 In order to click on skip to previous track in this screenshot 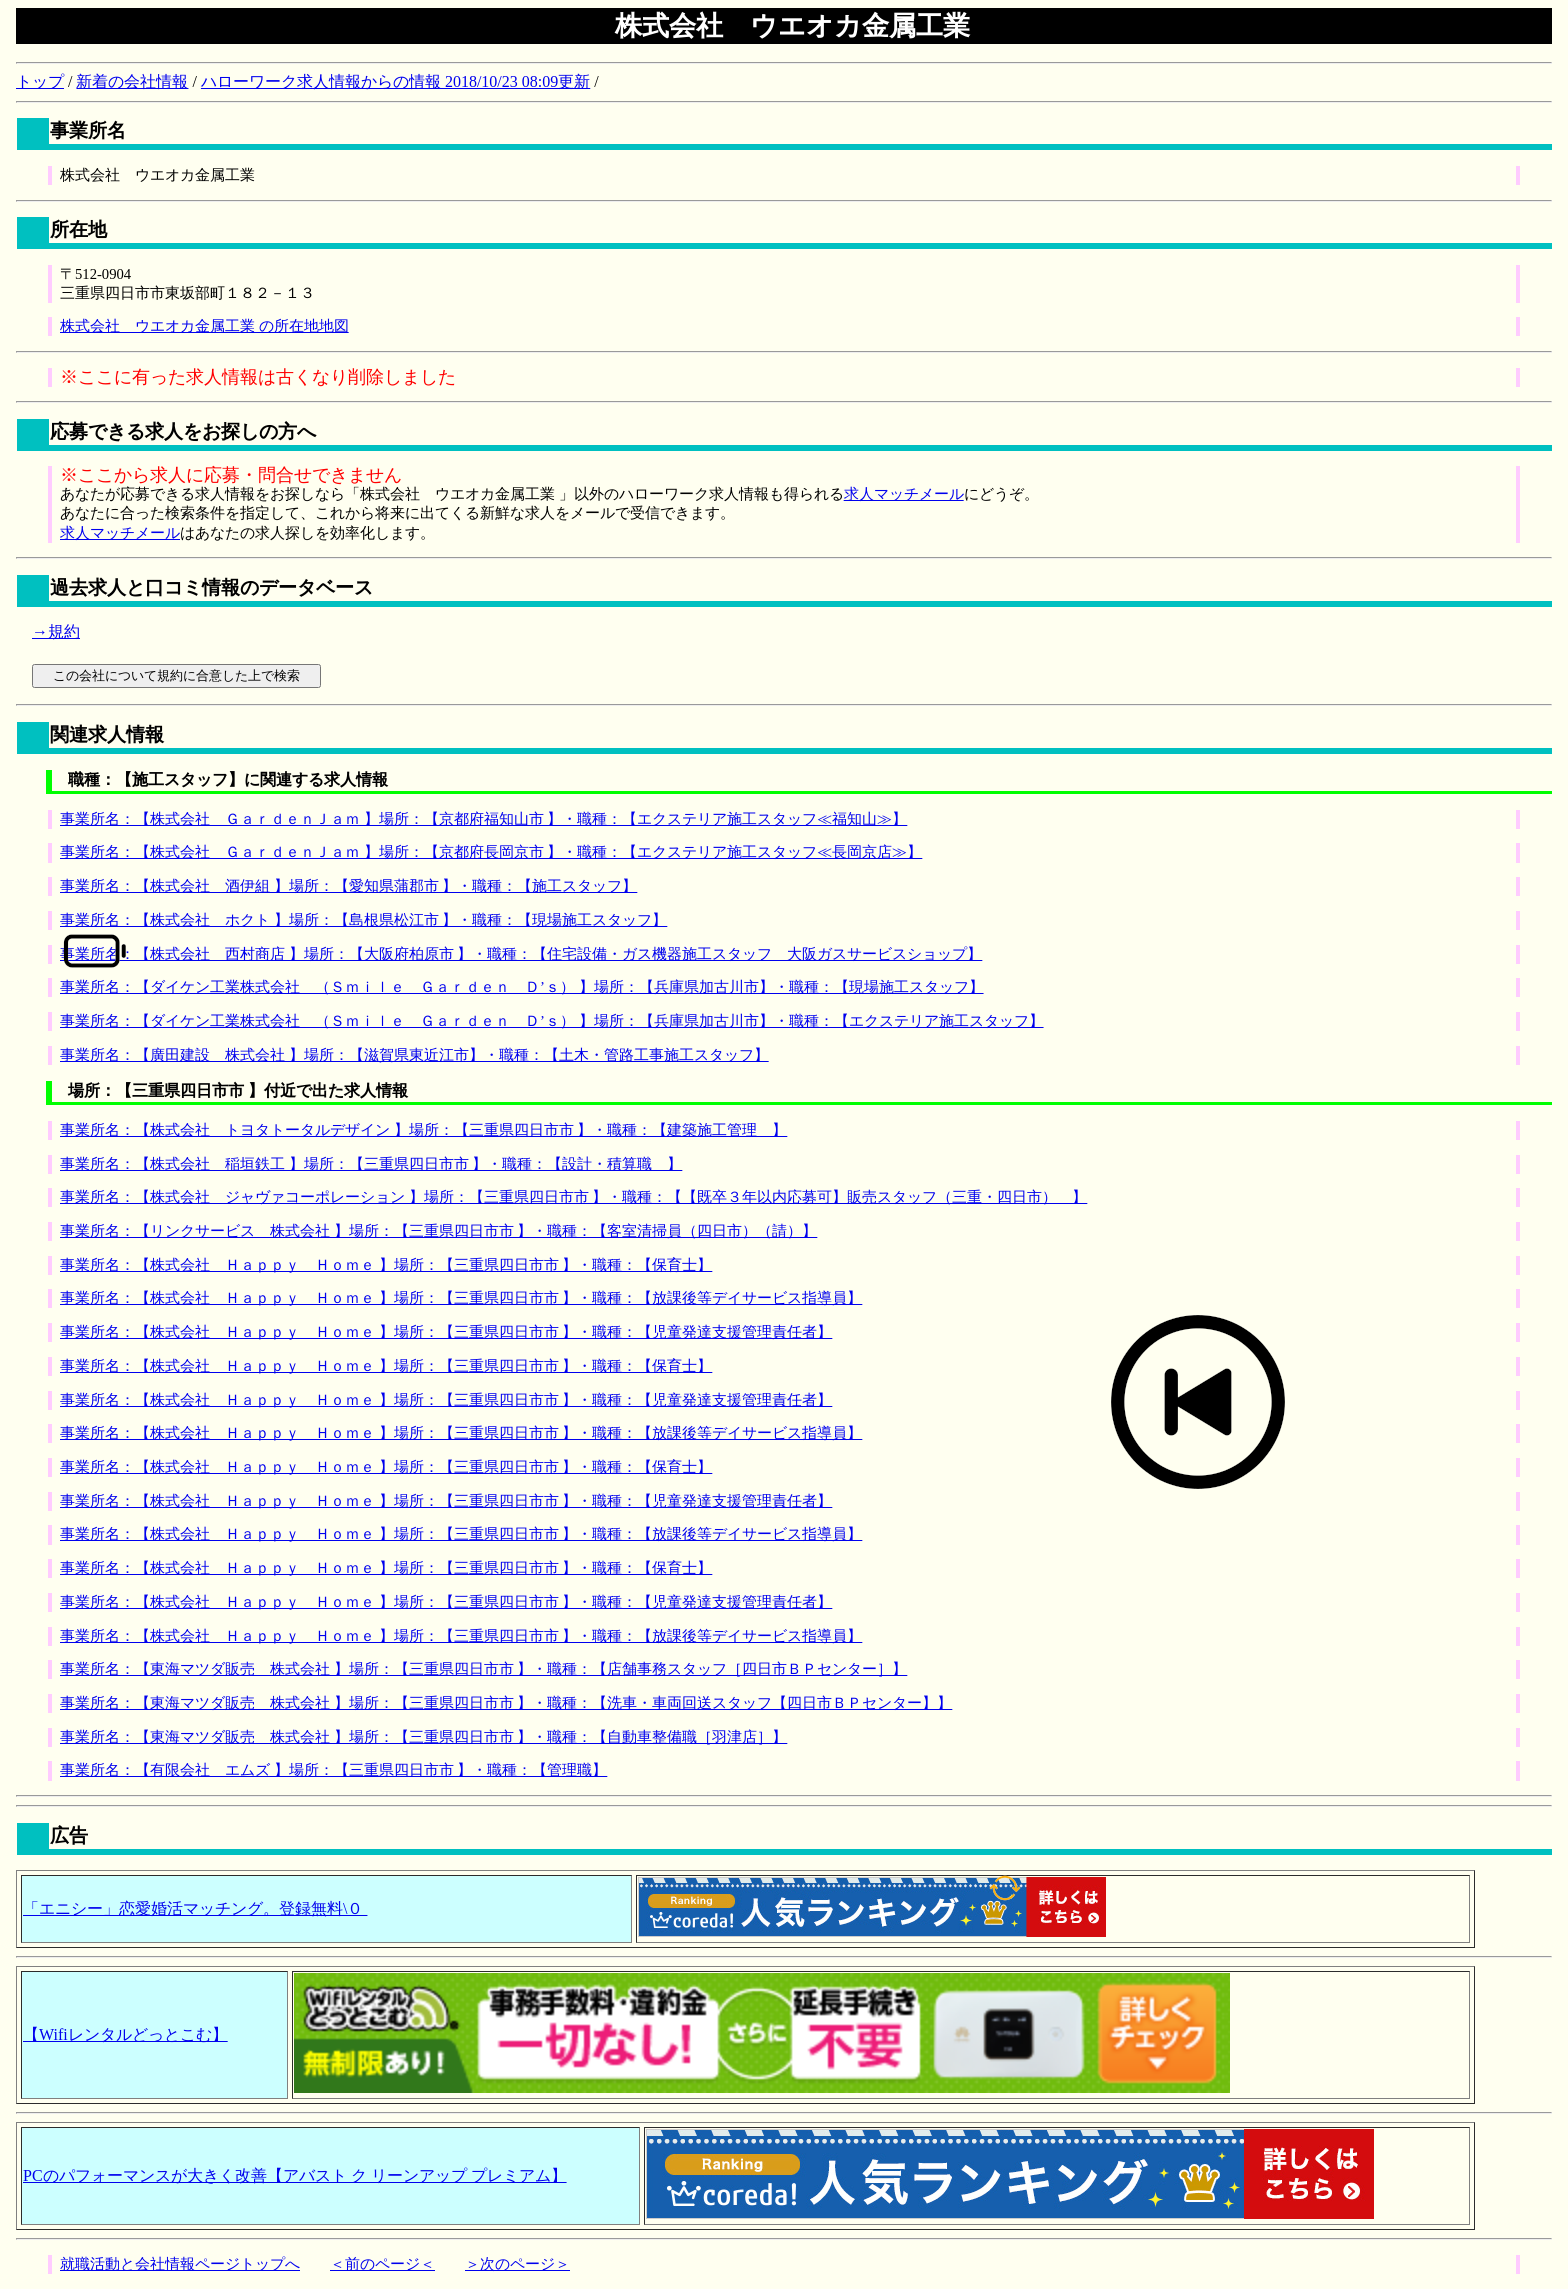, I will do `click(1198, 1402)`.